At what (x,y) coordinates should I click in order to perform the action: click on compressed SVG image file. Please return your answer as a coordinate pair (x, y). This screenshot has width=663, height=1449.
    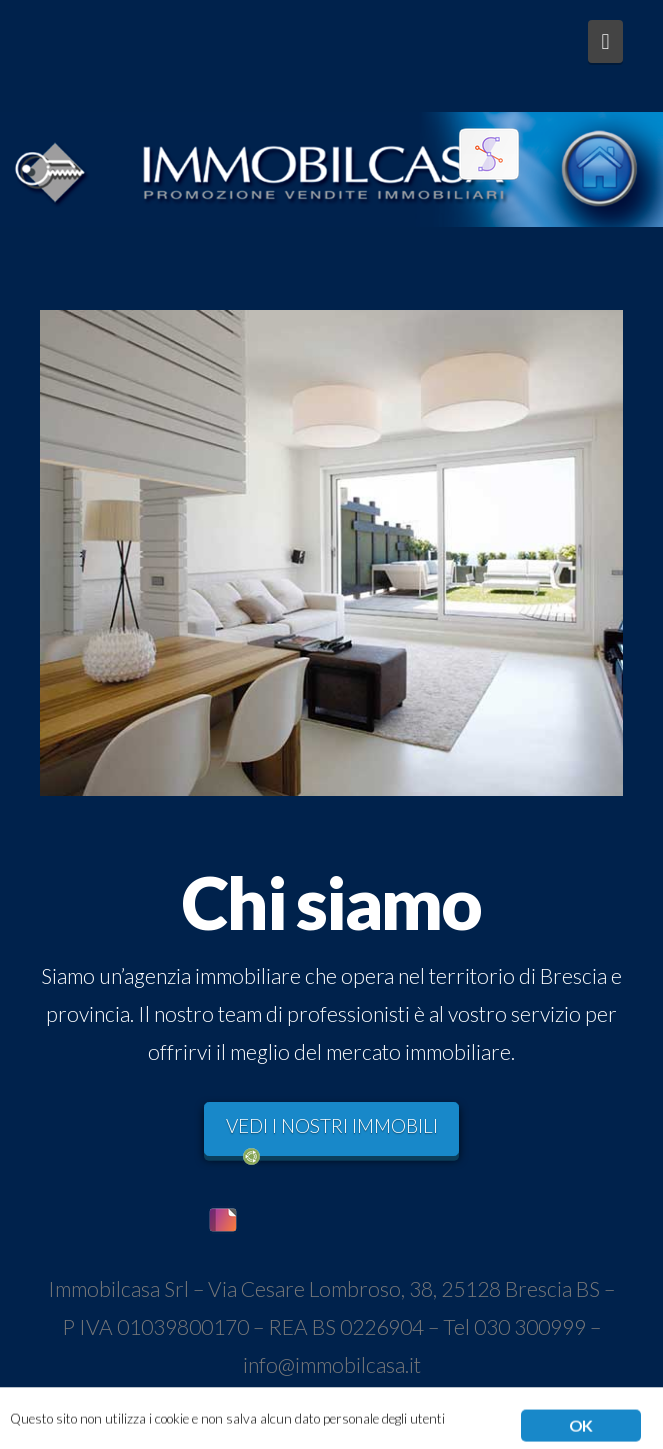
    Looking at the image, I should click on (489, 152).